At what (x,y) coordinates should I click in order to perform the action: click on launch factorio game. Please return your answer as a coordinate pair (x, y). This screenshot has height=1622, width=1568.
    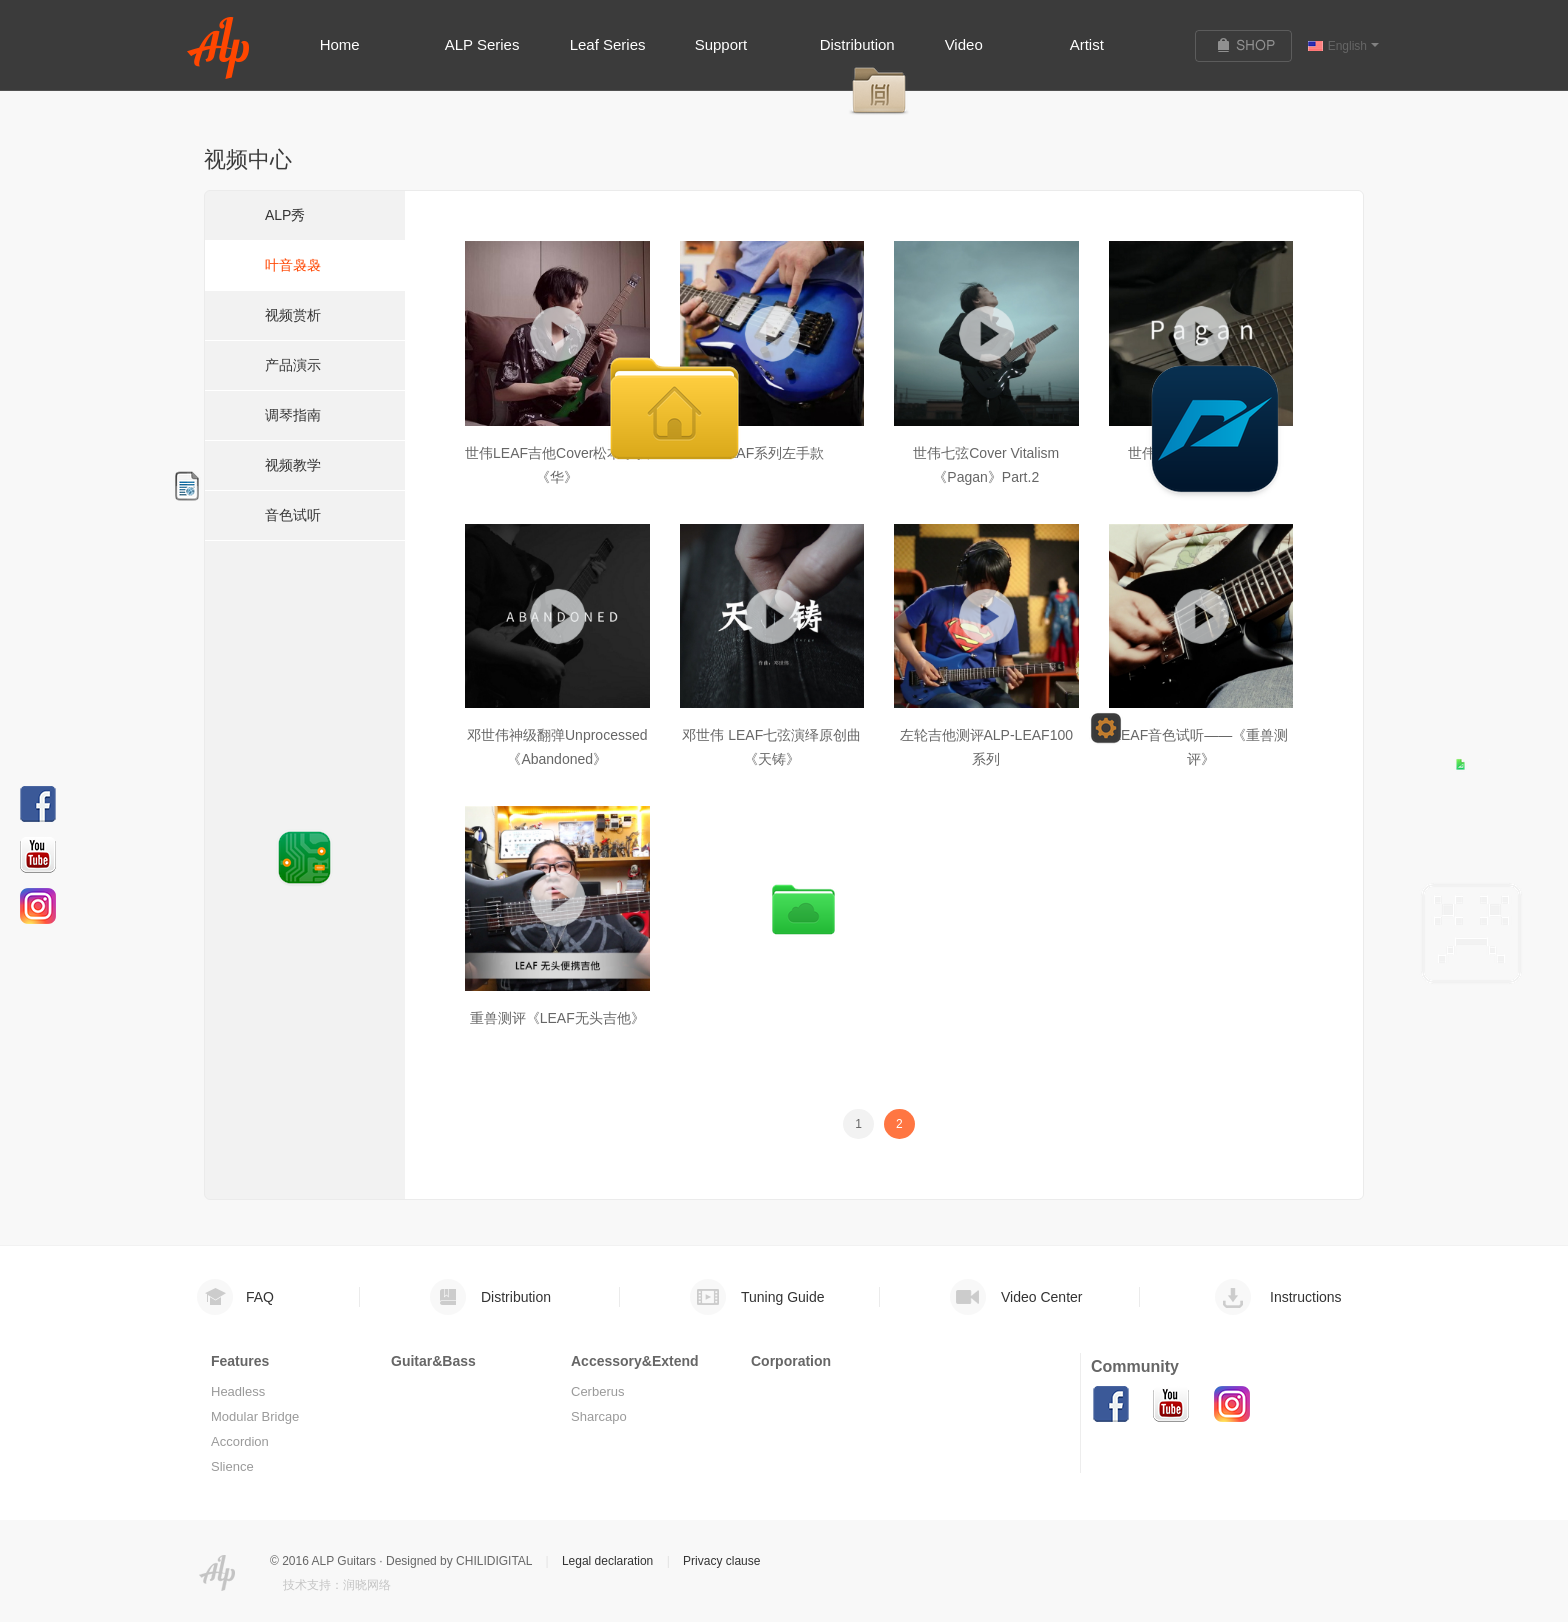
    Looking at the image, I should click on (1106, 728).